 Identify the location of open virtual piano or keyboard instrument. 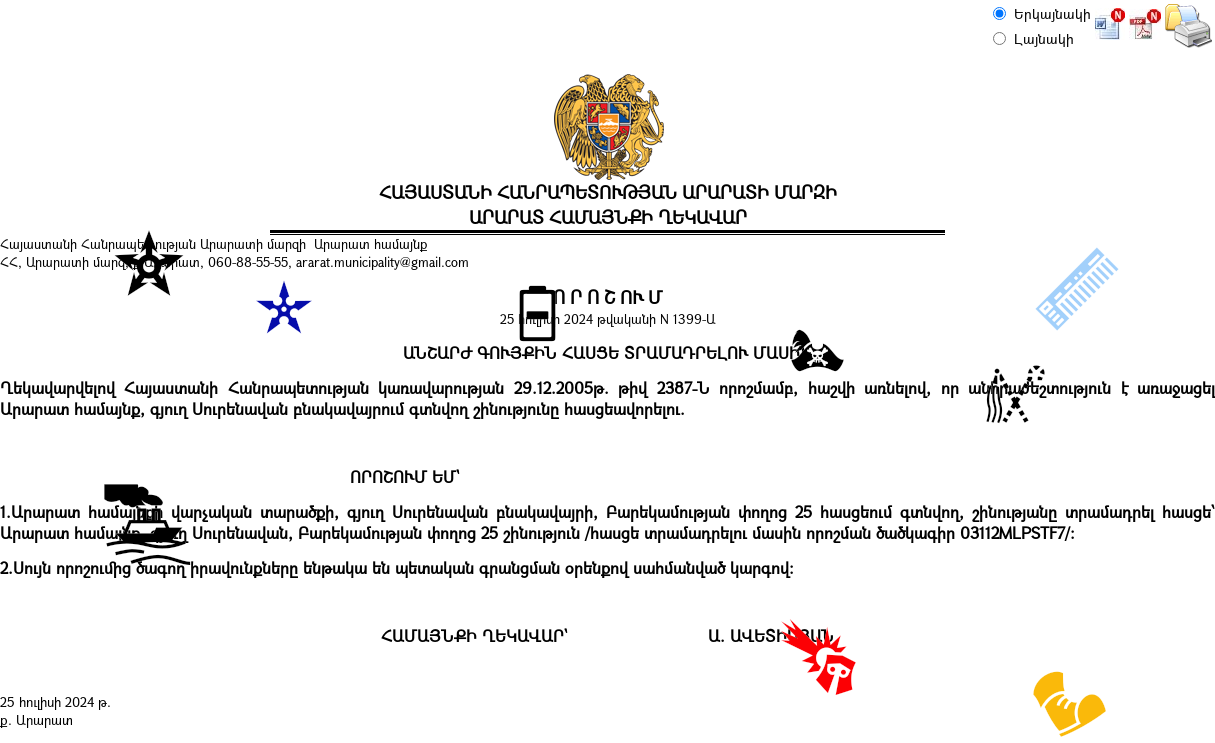
(1077, 289).